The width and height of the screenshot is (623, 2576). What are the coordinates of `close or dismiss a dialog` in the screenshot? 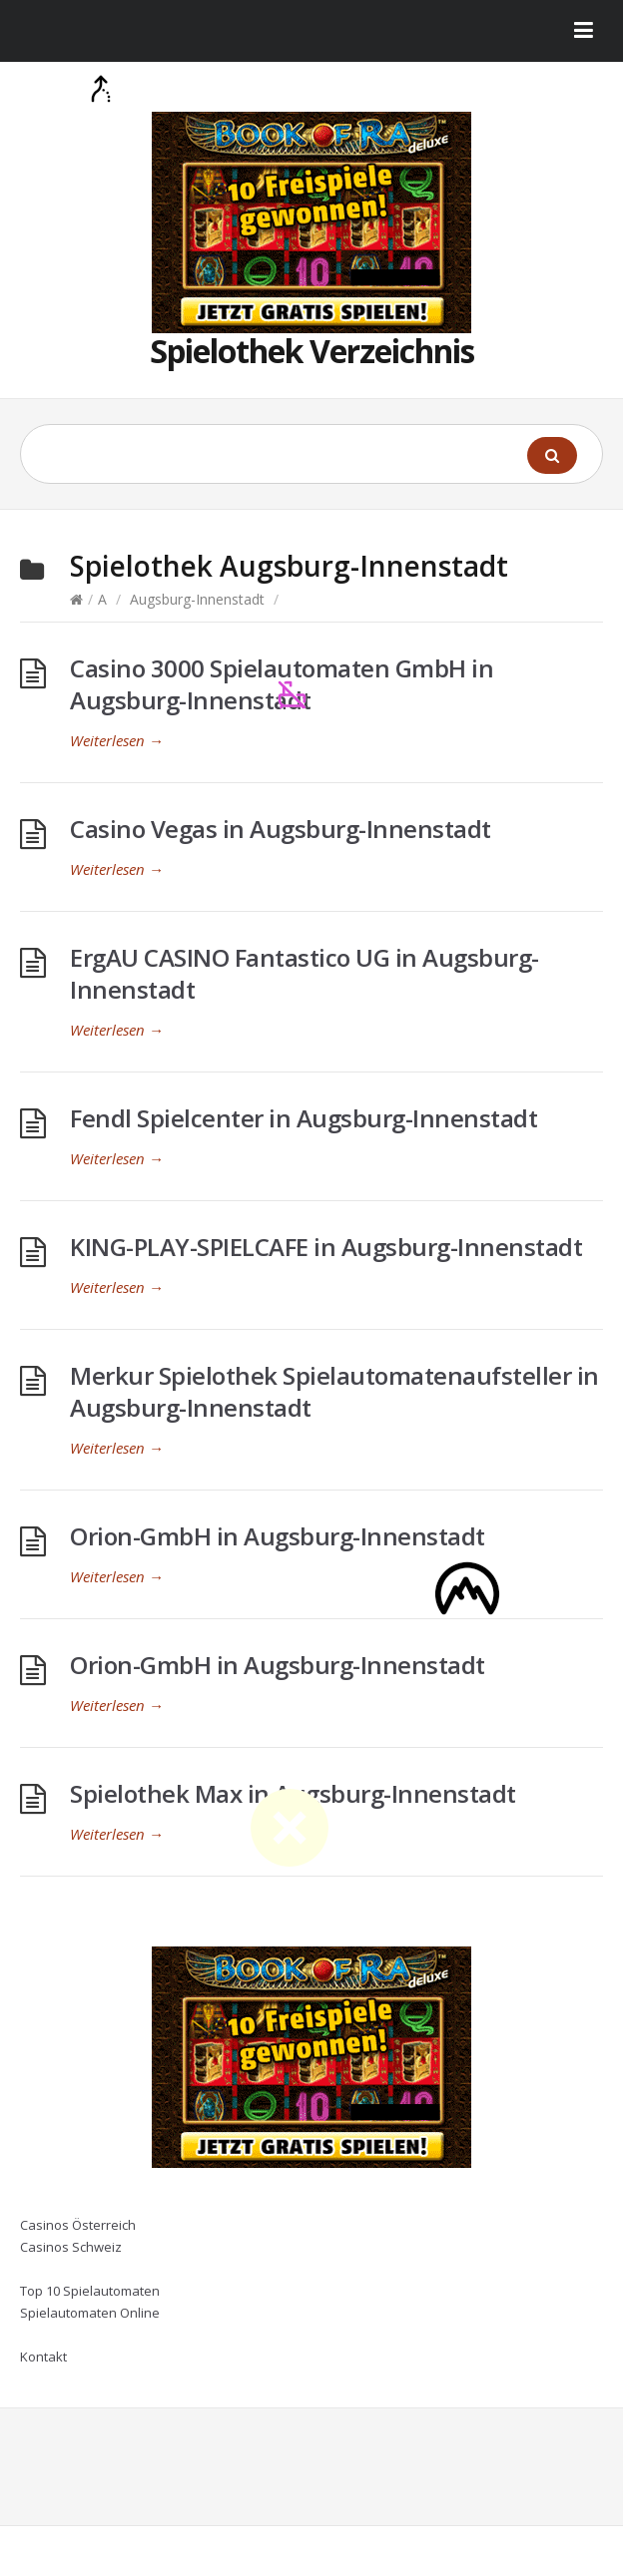 It's located at (290, 1828).